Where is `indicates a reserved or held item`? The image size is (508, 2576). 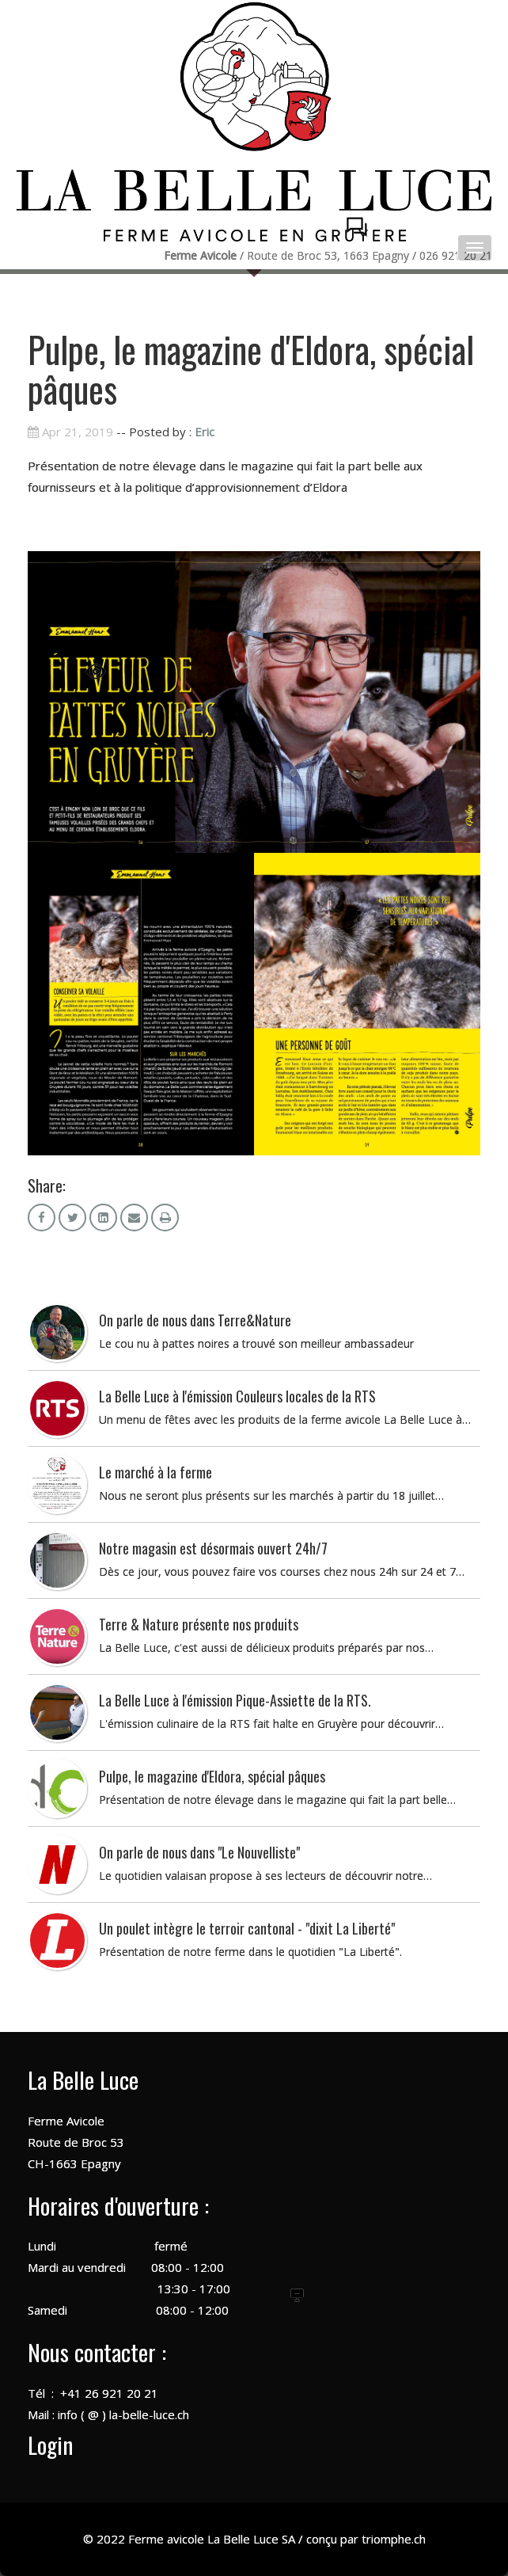 indicates a reserved or held item is located at coordinates (297, 2295).